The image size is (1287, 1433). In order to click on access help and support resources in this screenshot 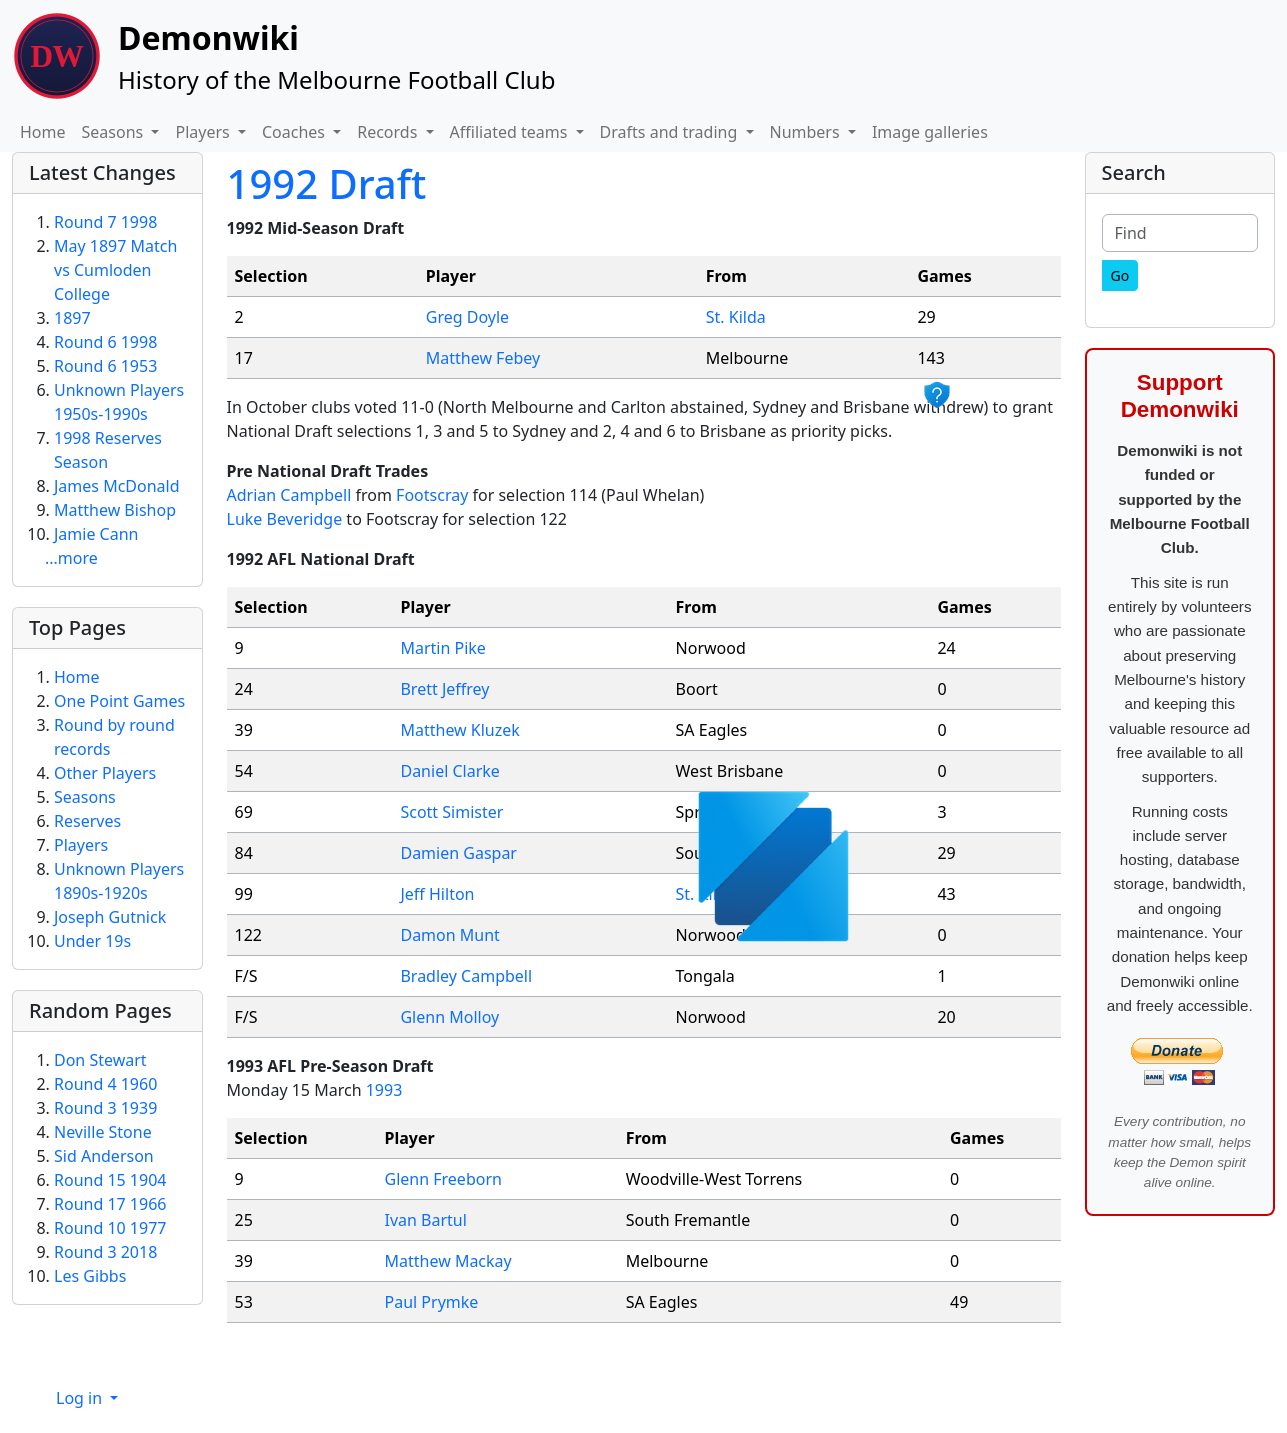, I will do `click(937, 395)`.